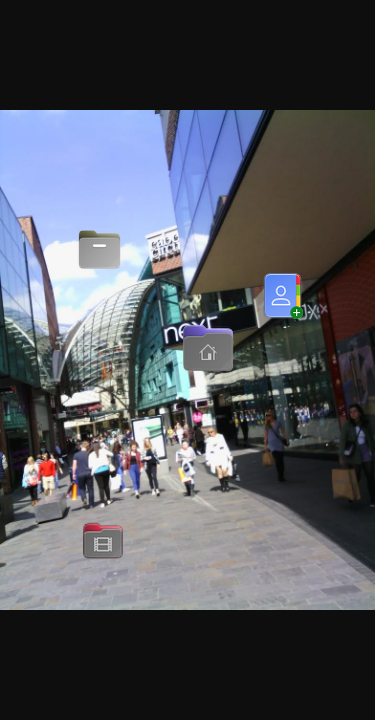  What do you see at coordinates (99, 249) in the screenshot?
I see `open the file manager application` at bounding box center [99, 249].